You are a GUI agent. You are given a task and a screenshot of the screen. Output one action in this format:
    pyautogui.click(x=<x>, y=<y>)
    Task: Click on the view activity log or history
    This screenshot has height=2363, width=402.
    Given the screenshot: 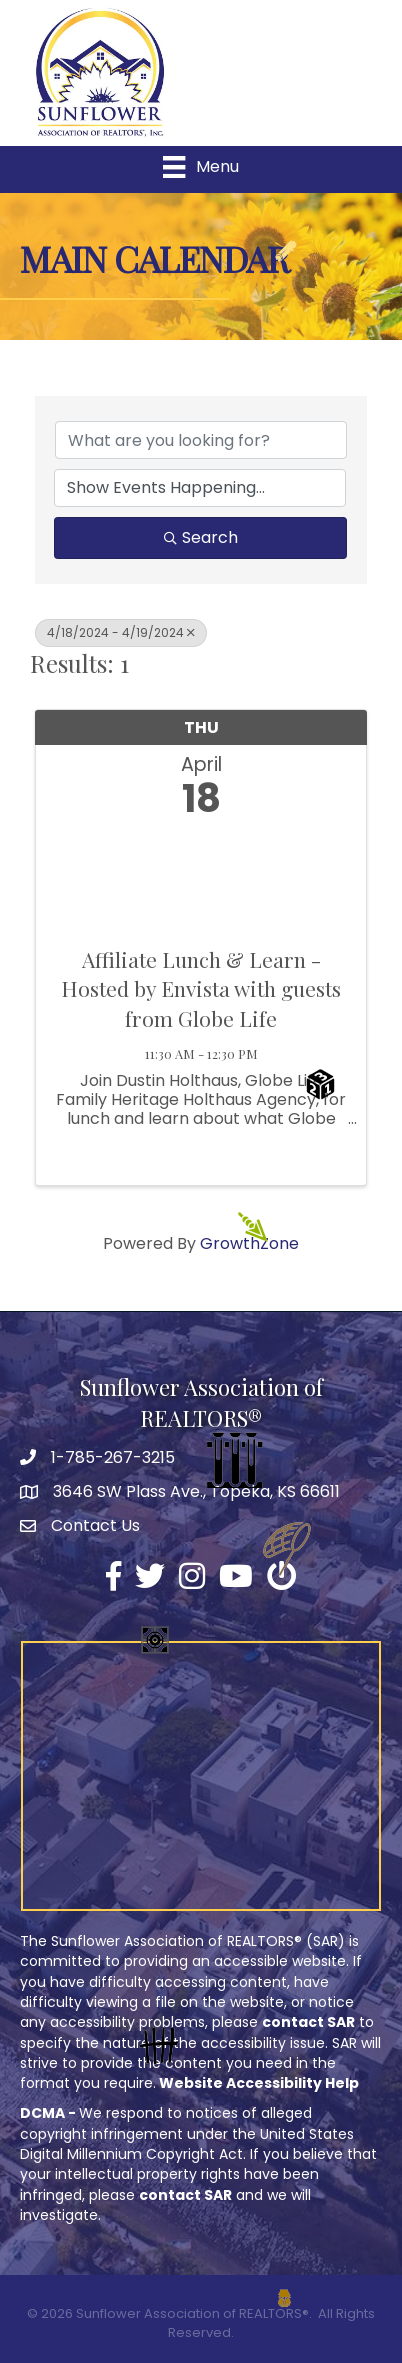 What is the action you would take?
    pyautogui.click(x=286, y=251)
    